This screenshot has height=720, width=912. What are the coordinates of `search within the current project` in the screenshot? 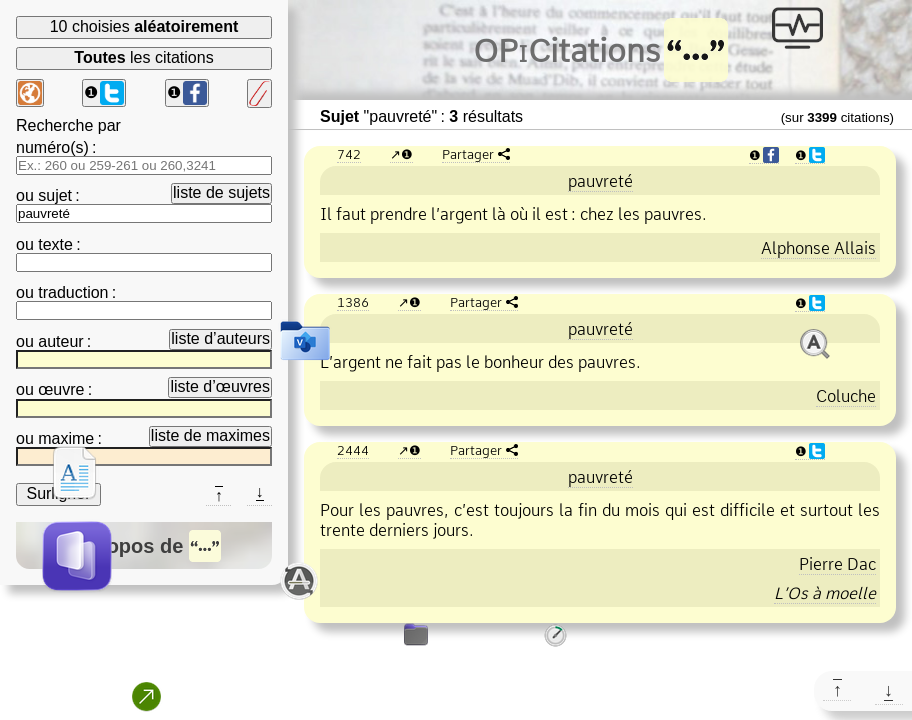 It's located at (815, 344).